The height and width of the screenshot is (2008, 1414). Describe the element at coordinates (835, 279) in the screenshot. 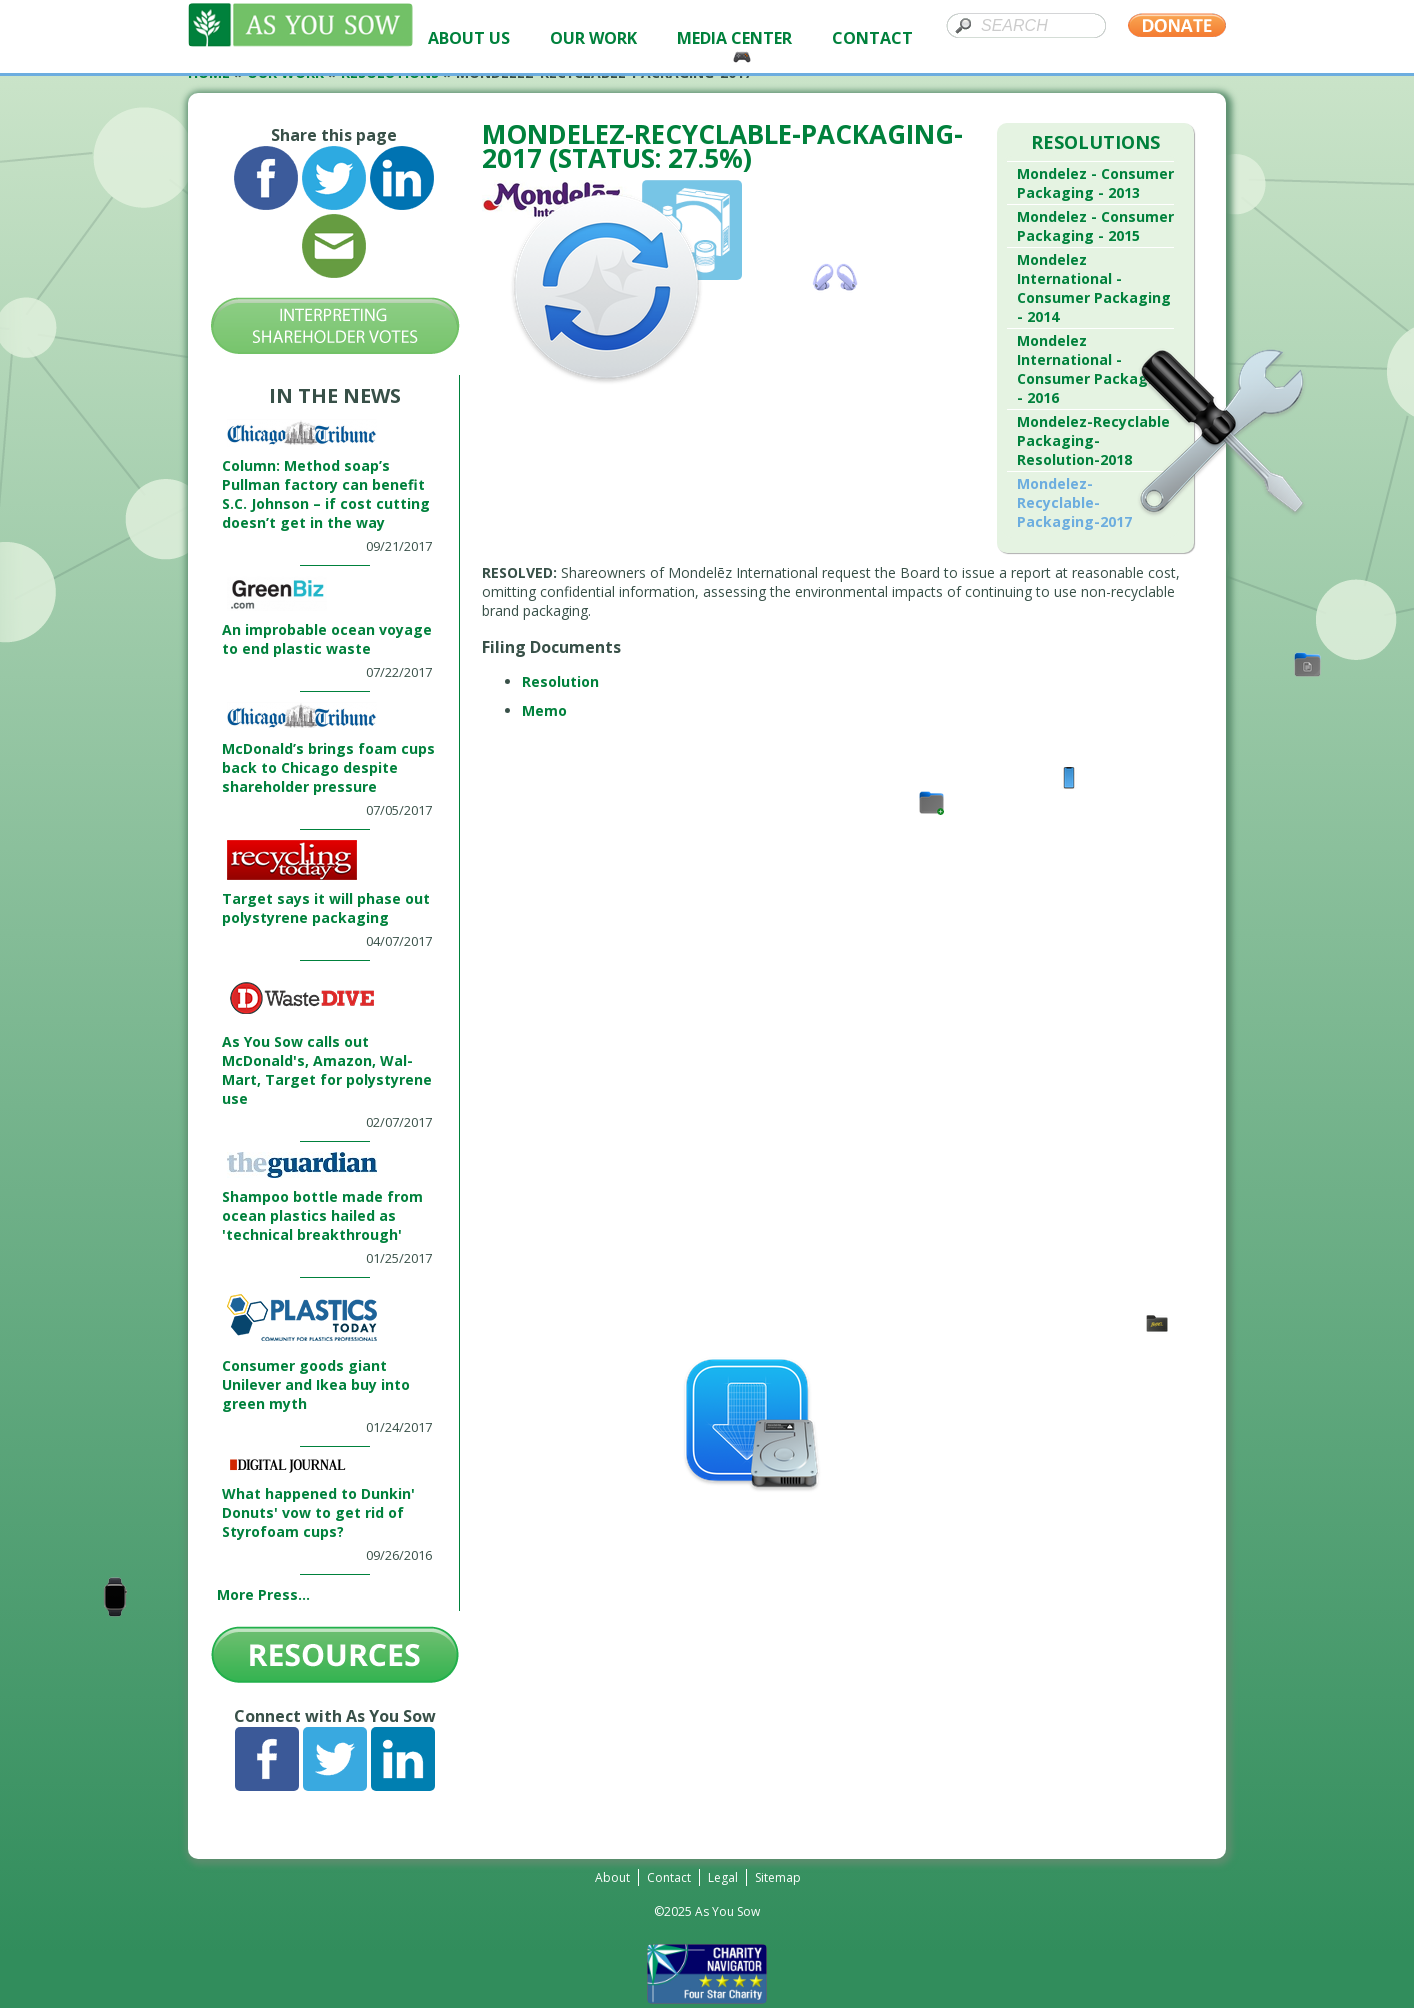

I see `connect beats wireless earbuds via bluetooth` at that location.